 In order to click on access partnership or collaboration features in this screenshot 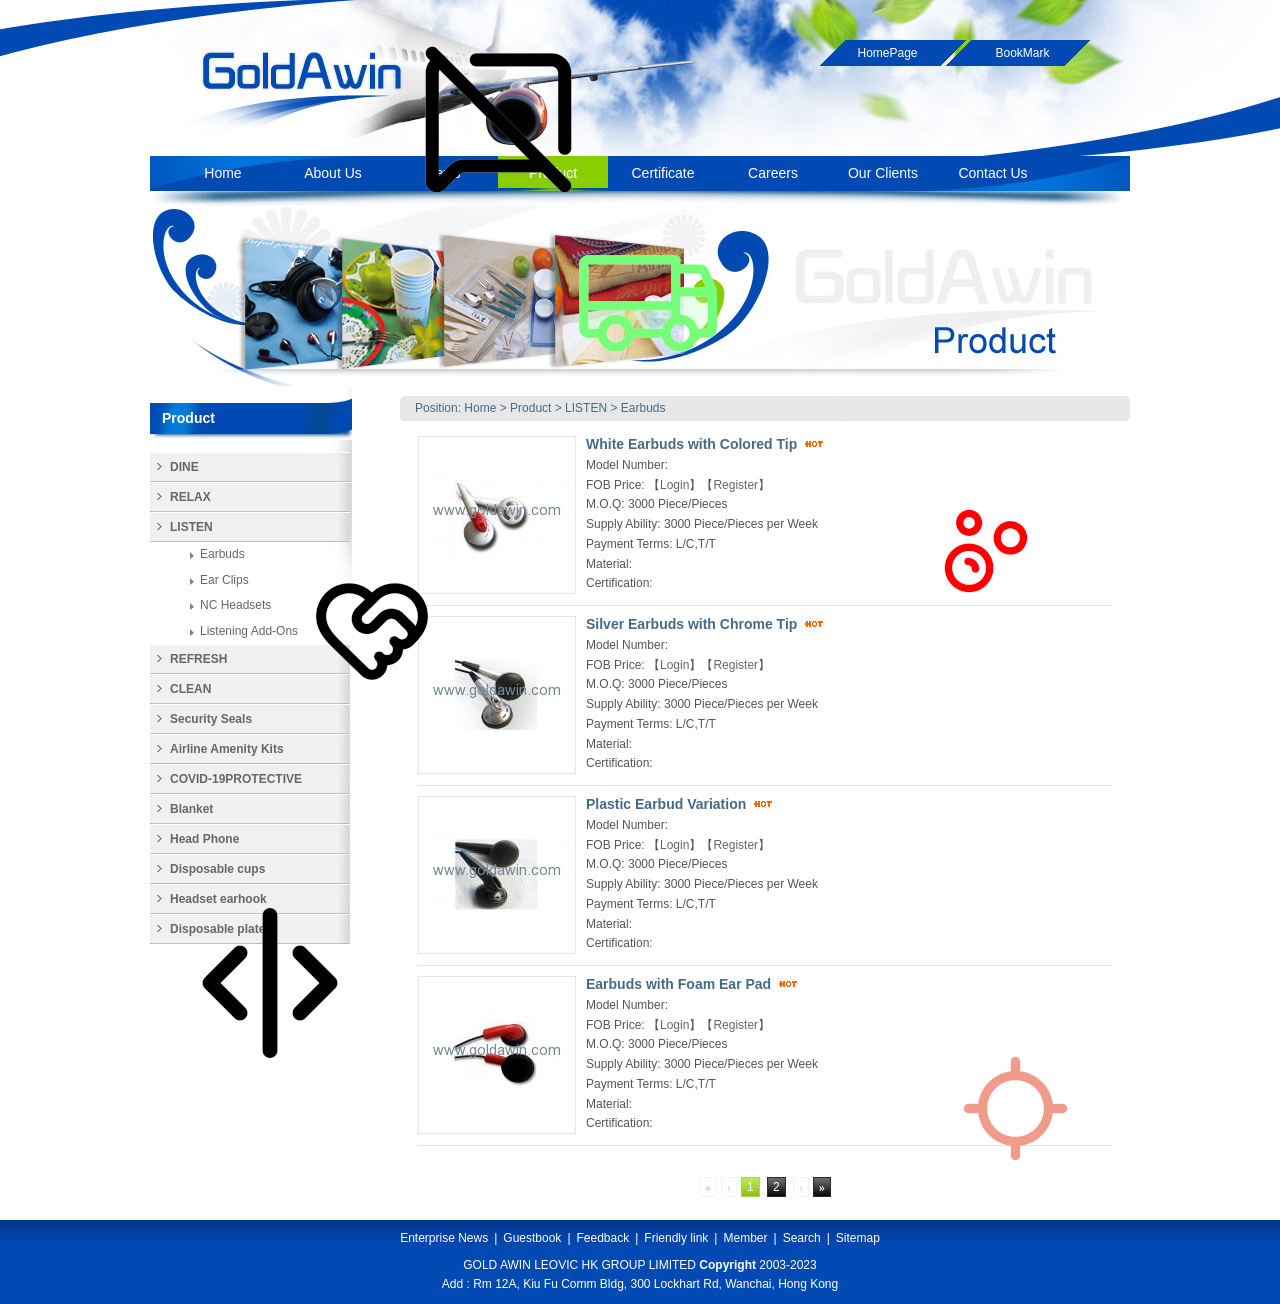, I will do `click(372, 629)`.